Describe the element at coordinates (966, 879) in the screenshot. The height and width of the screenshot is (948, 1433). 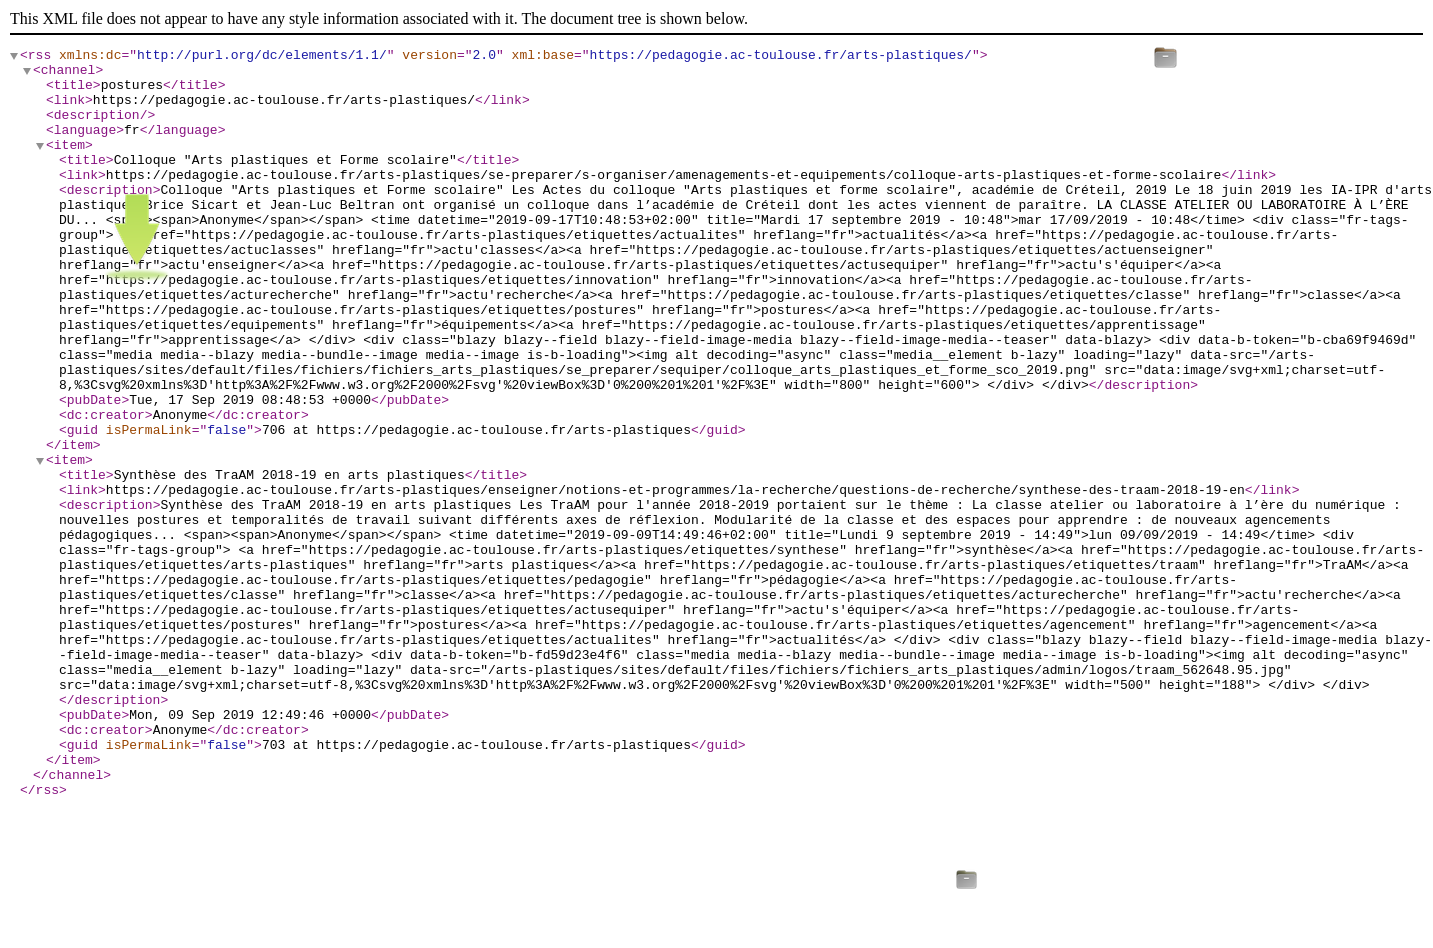
I see `open the nautilus file manager` at that location.